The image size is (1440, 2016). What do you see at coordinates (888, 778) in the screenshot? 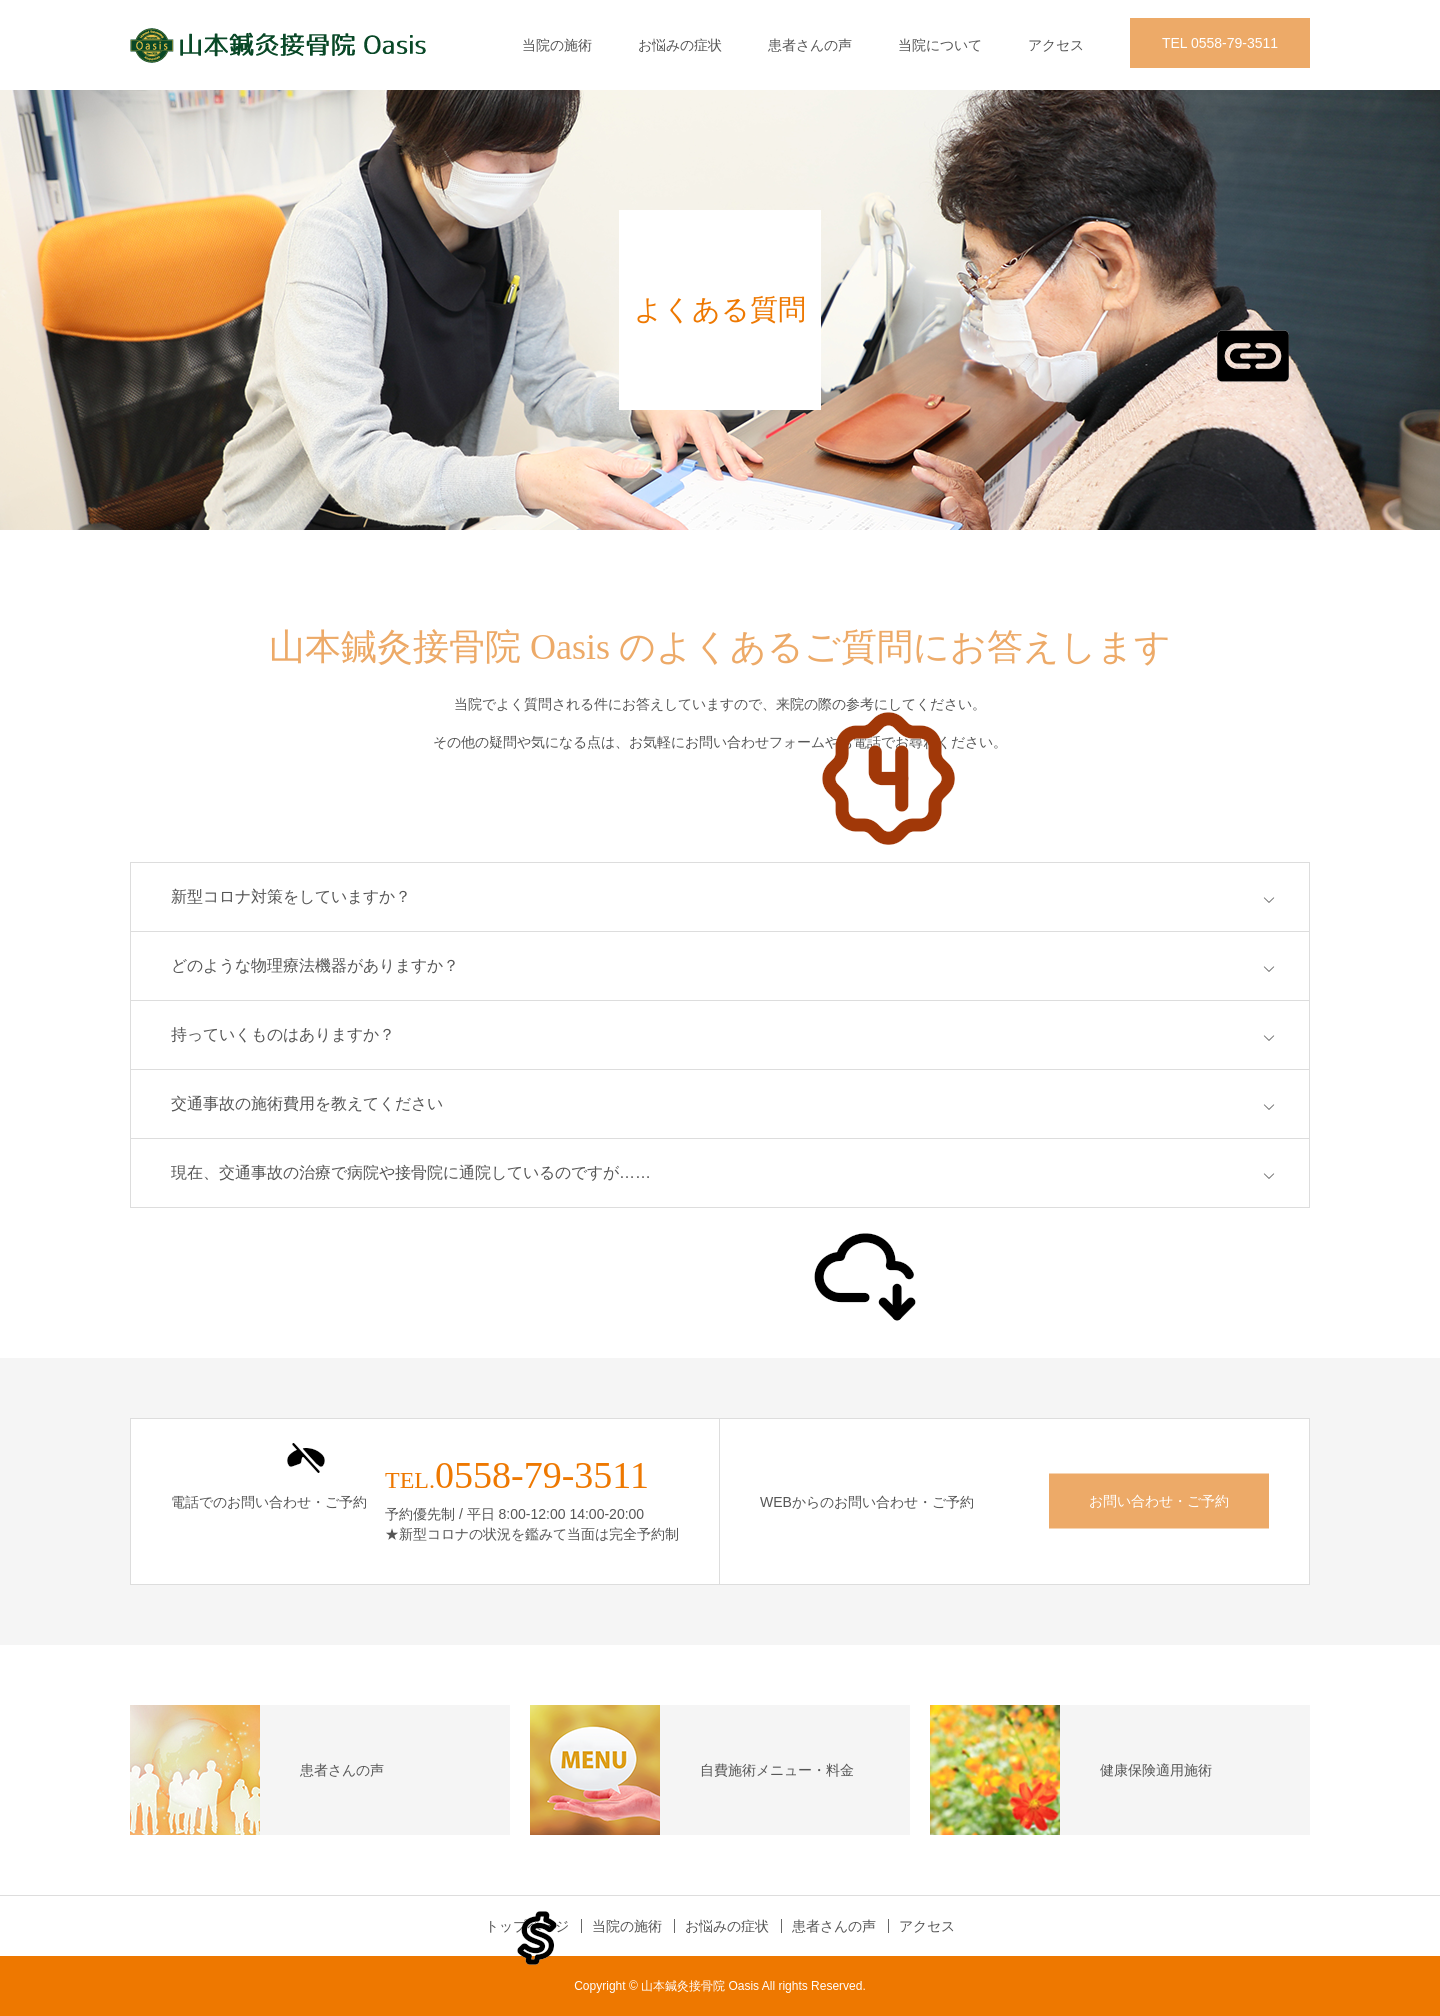
I see `indicates a fourth-place ranking or position` at bounding box center [888, 778].